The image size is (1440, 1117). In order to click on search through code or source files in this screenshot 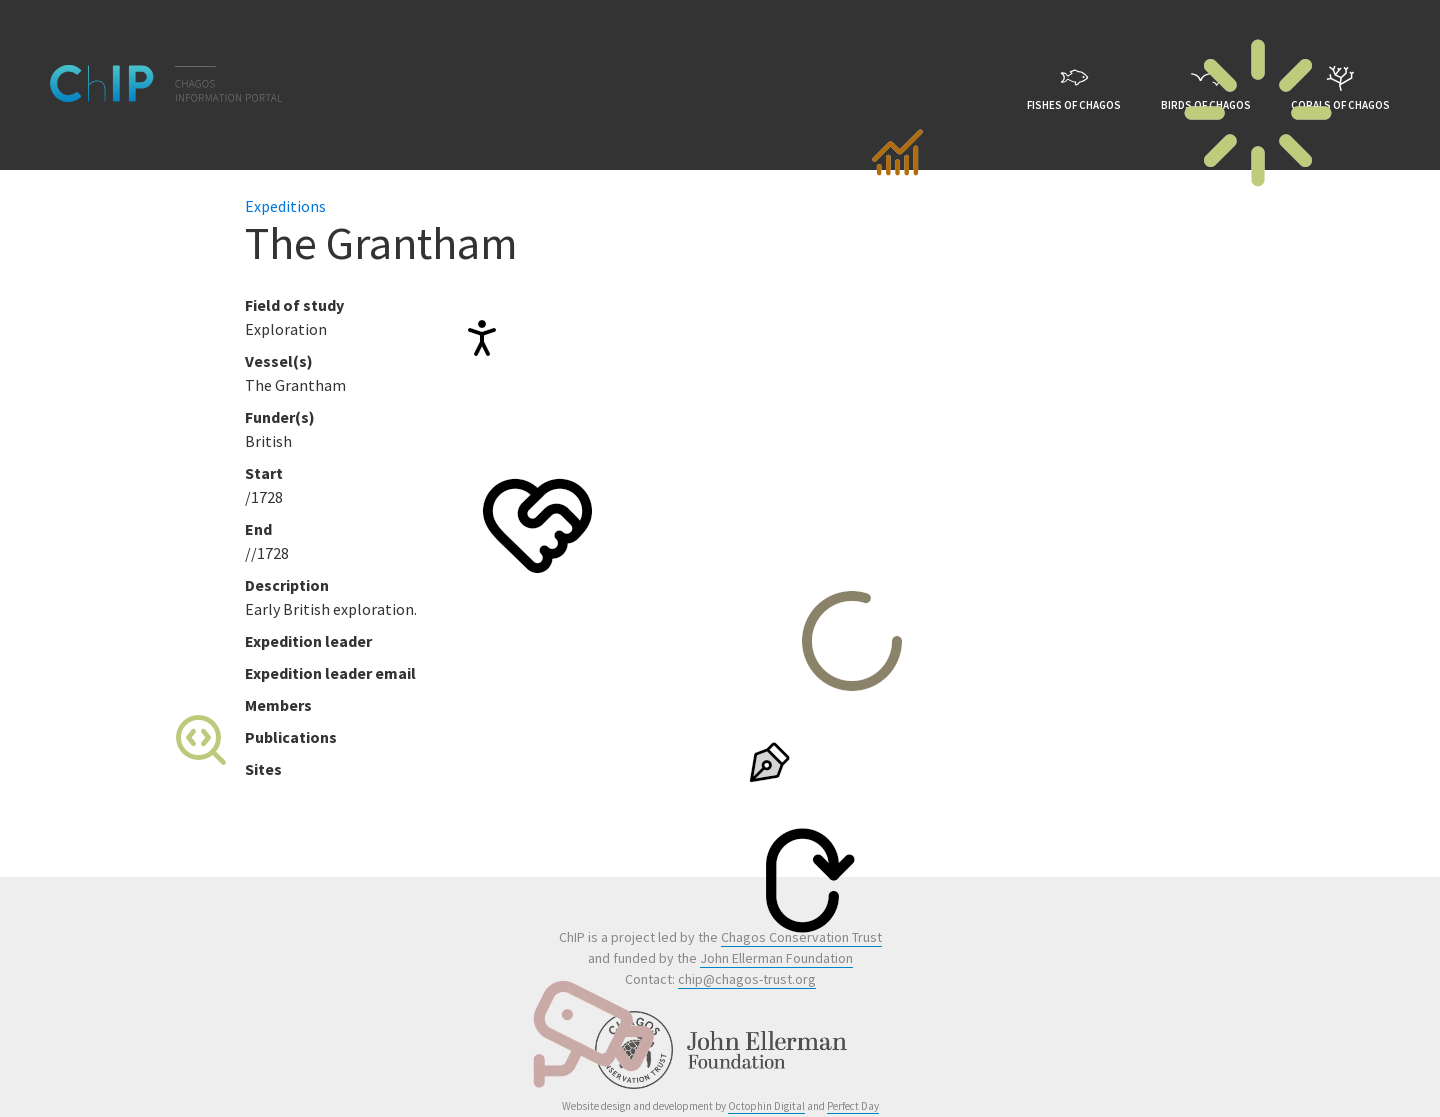, I will do `click(201, 740)`.